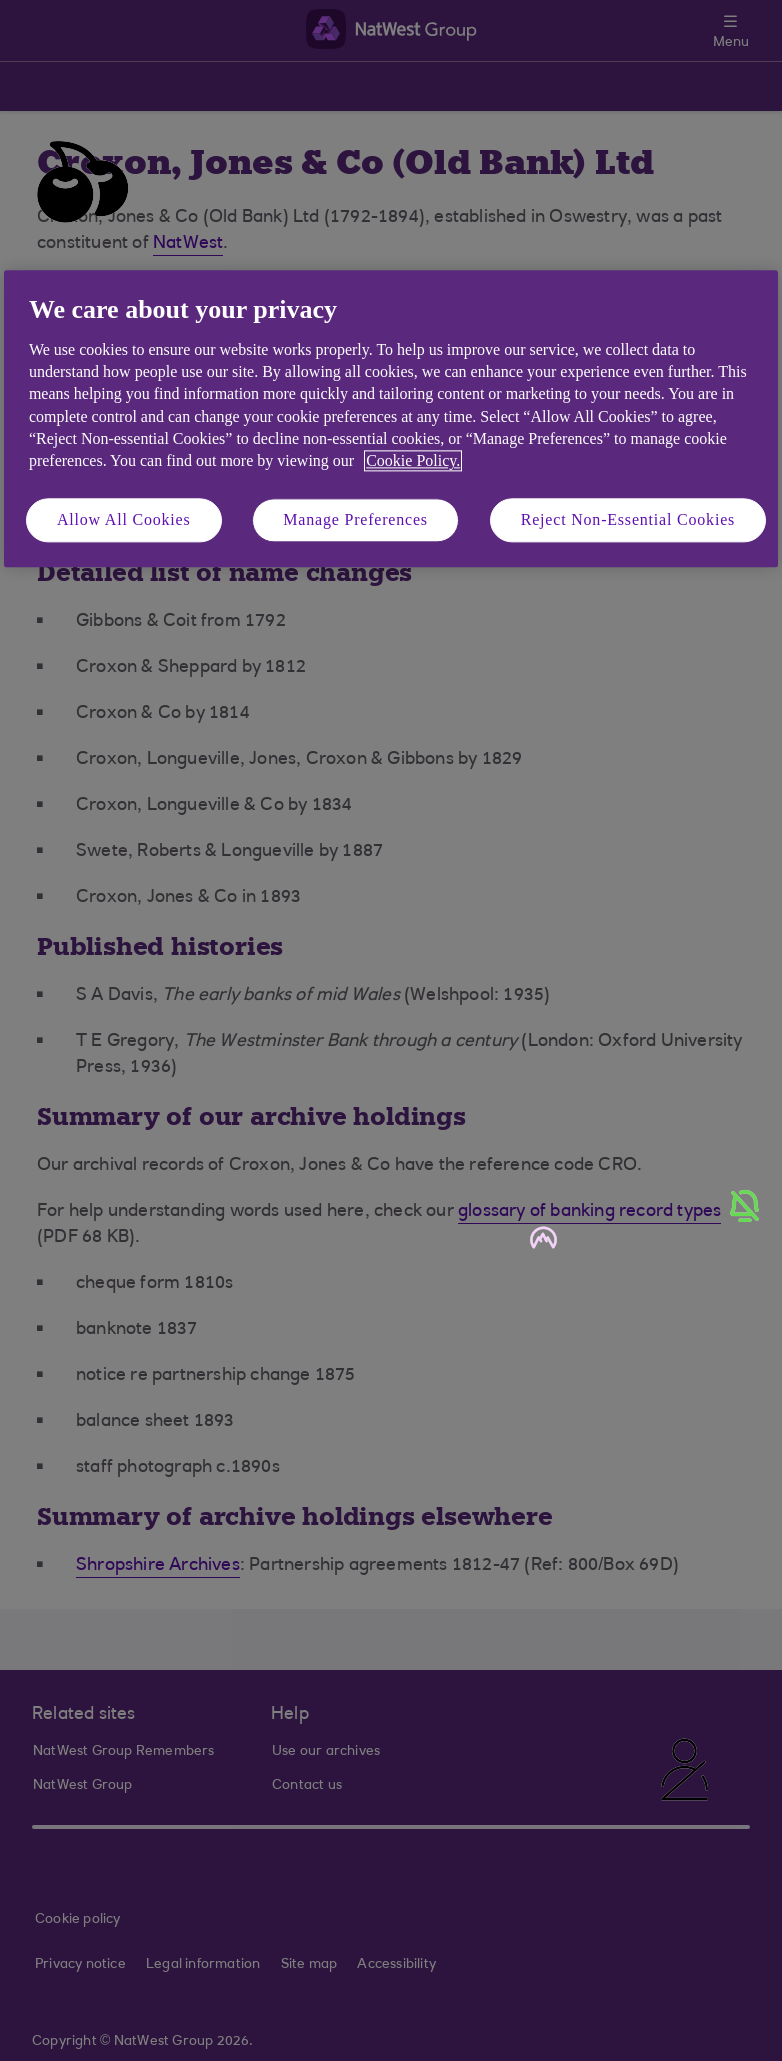  Describe the element at coordinates (543, 1237) in the screenshot. I see `connect to NordVPN` at that location.